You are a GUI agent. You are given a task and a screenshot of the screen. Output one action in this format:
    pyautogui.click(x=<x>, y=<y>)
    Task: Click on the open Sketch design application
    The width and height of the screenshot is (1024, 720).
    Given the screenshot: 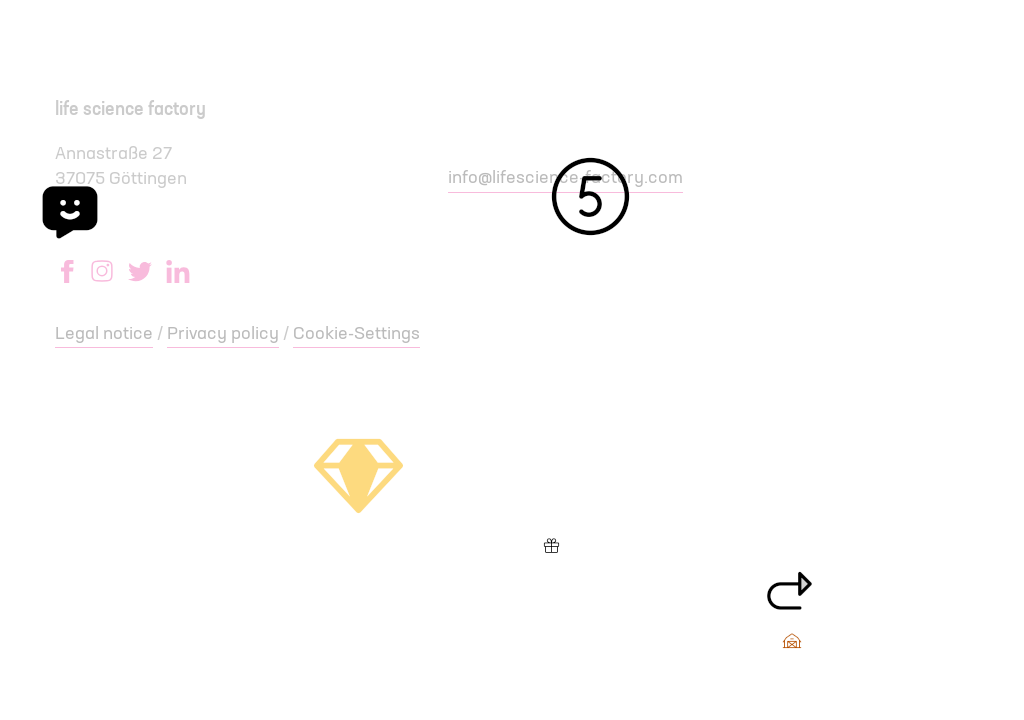 What is the action you would take?
    pyautogui.click(x=358, y=474)
    